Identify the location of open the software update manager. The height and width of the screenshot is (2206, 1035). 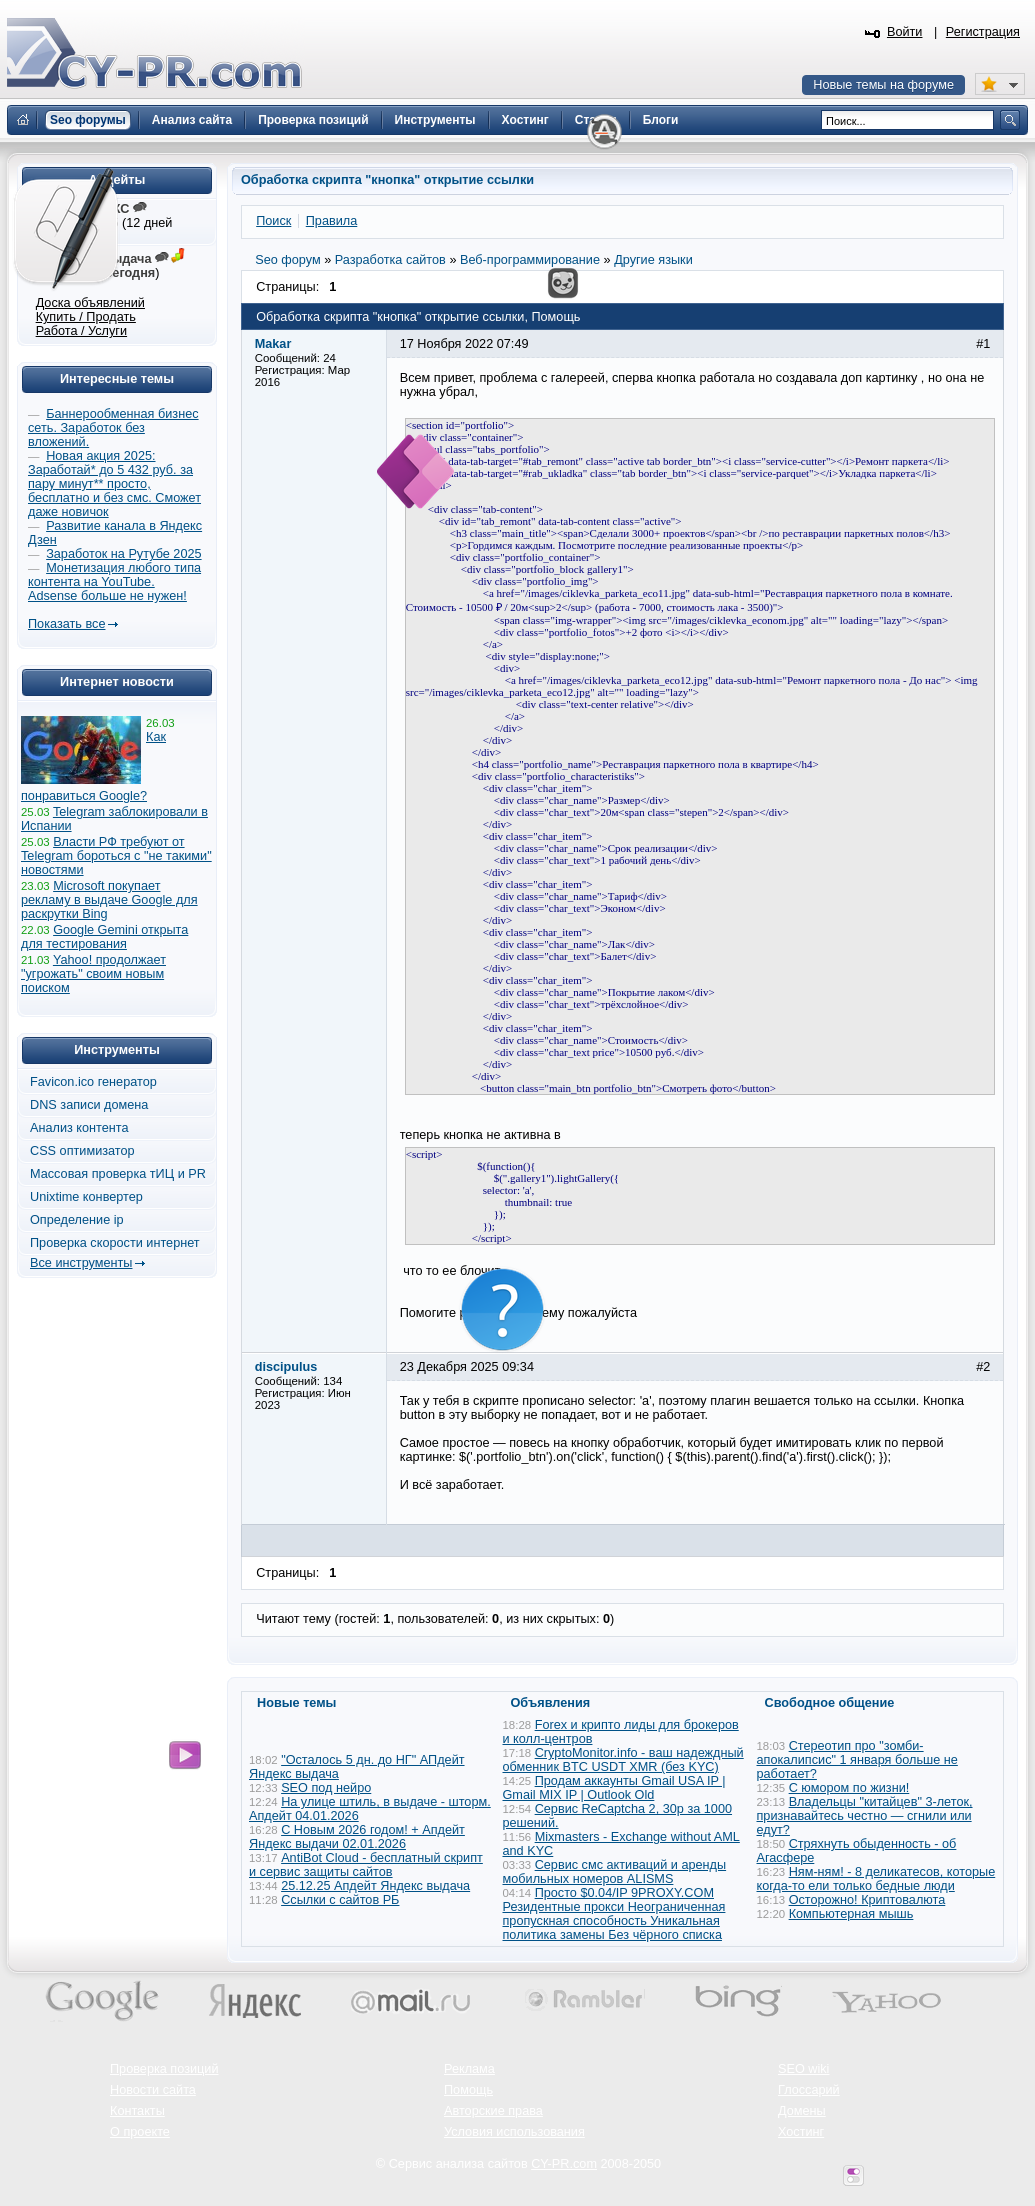
(604, 131).